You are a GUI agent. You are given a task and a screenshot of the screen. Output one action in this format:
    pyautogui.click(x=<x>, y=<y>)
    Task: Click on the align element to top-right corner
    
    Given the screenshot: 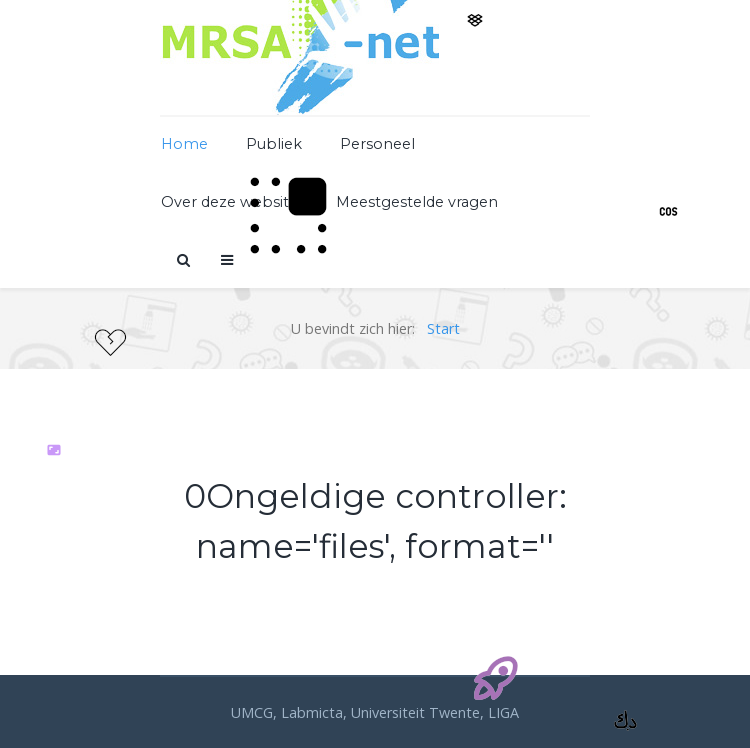 What is the action you would take?
    pyautogui.click(x=288, y=215)
    